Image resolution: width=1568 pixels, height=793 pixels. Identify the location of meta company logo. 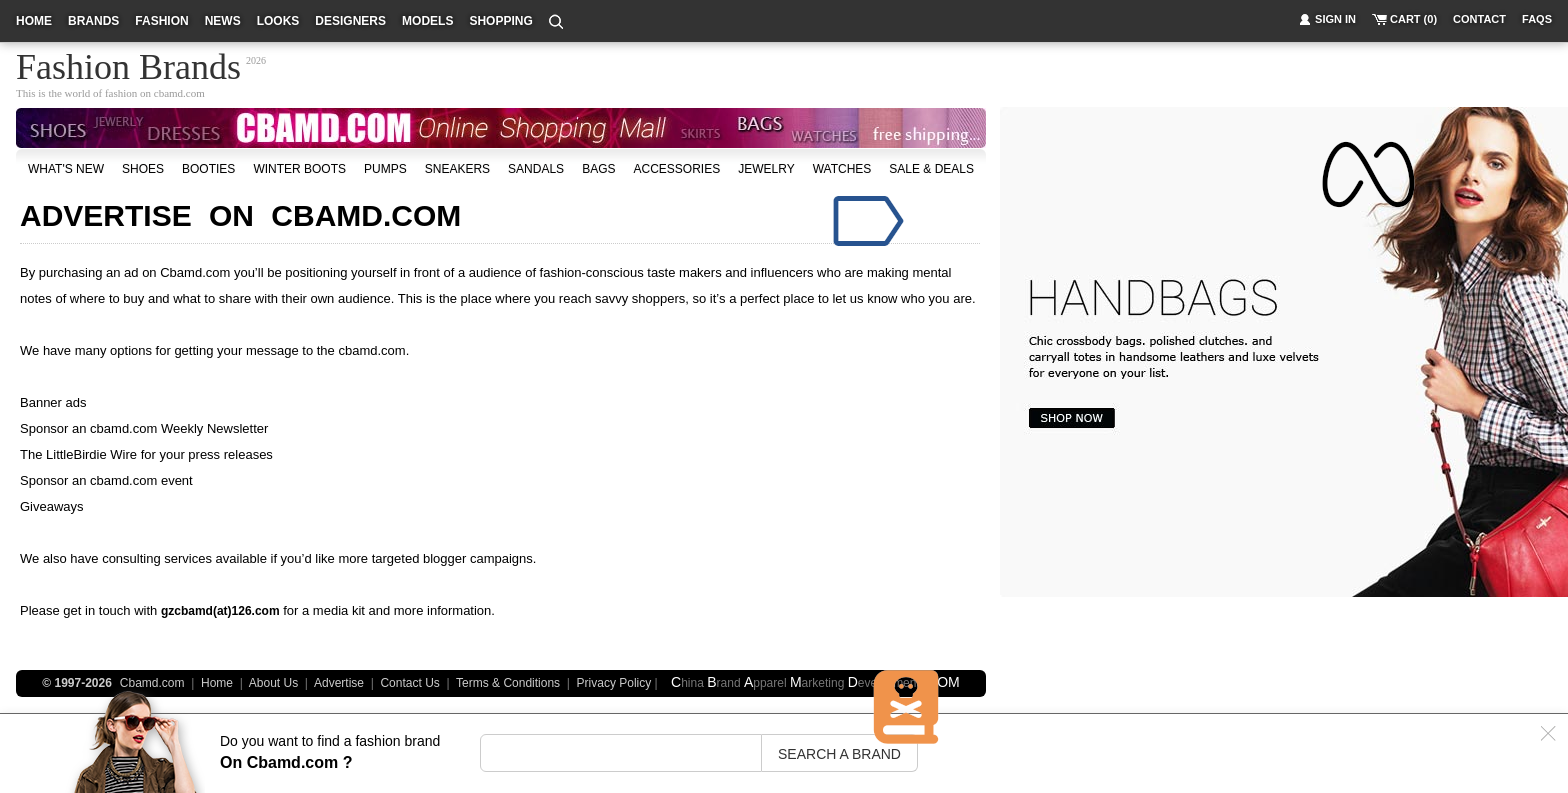
(1368, 174).